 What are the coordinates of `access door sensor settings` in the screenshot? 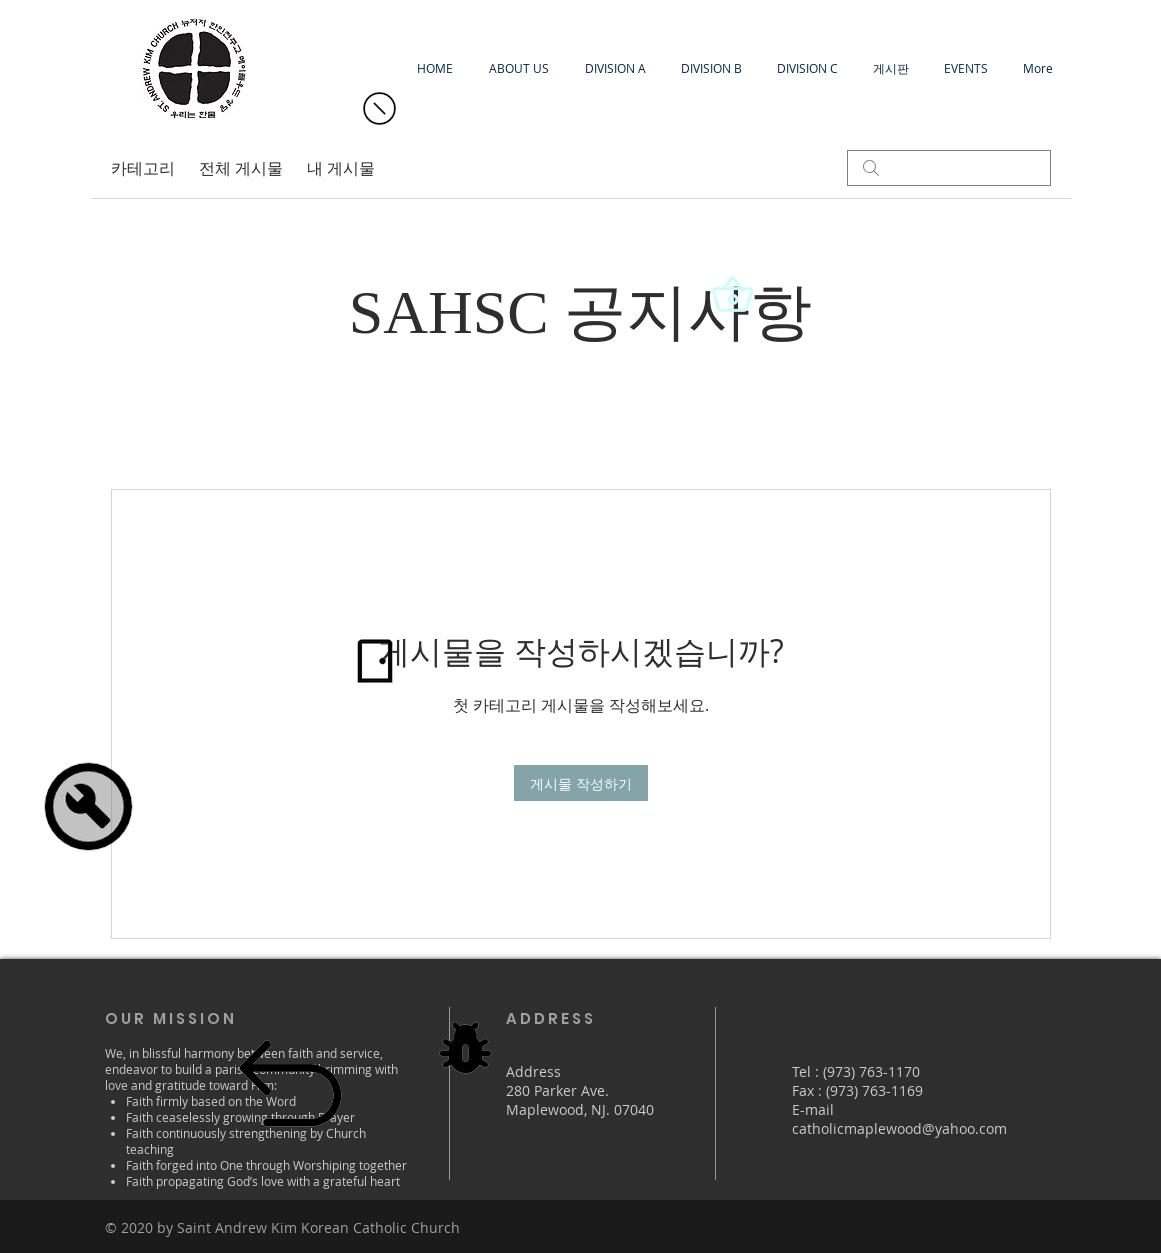 It's located at (375, 661).